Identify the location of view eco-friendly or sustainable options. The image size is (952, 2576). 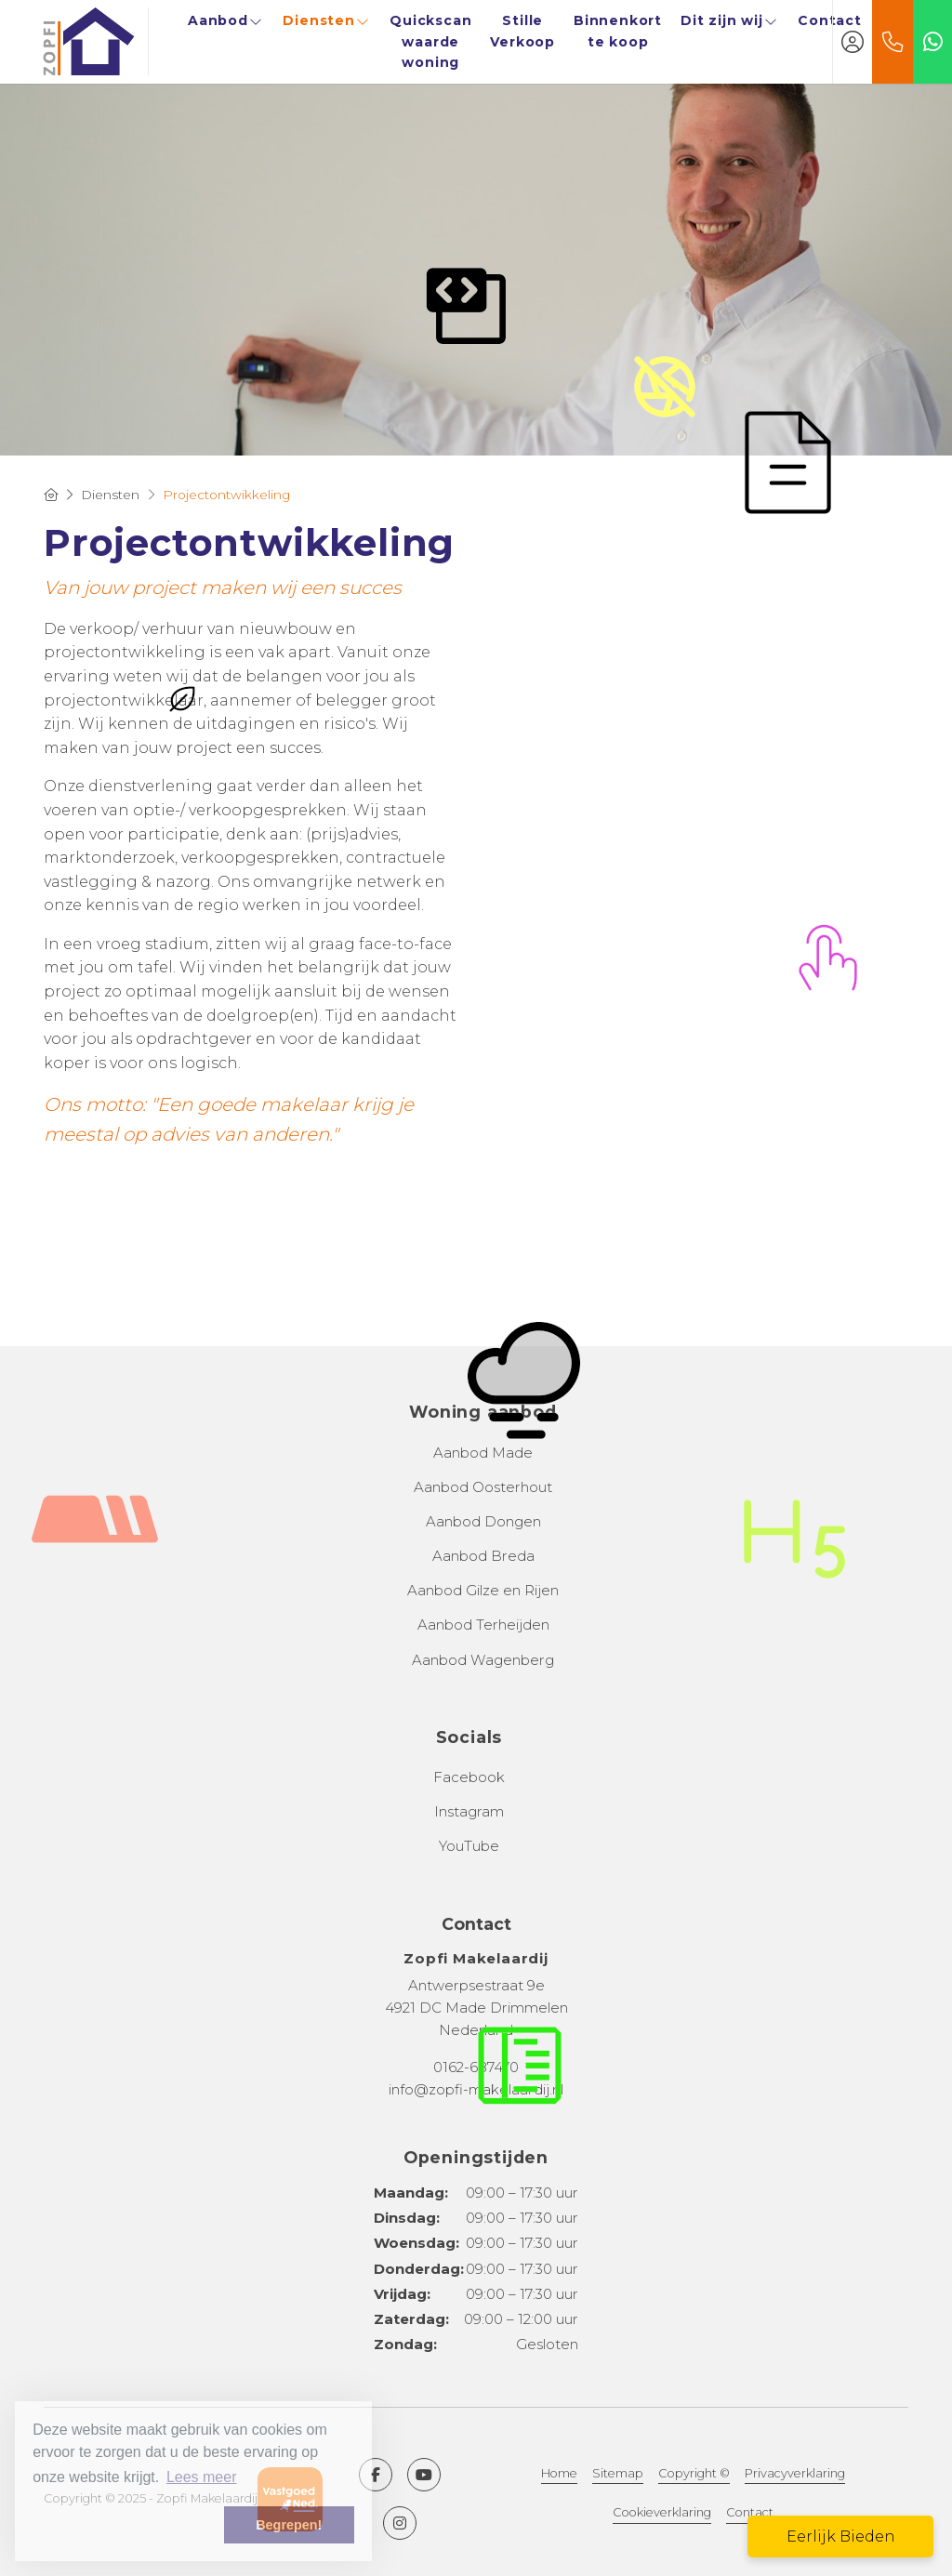
(182, 699).